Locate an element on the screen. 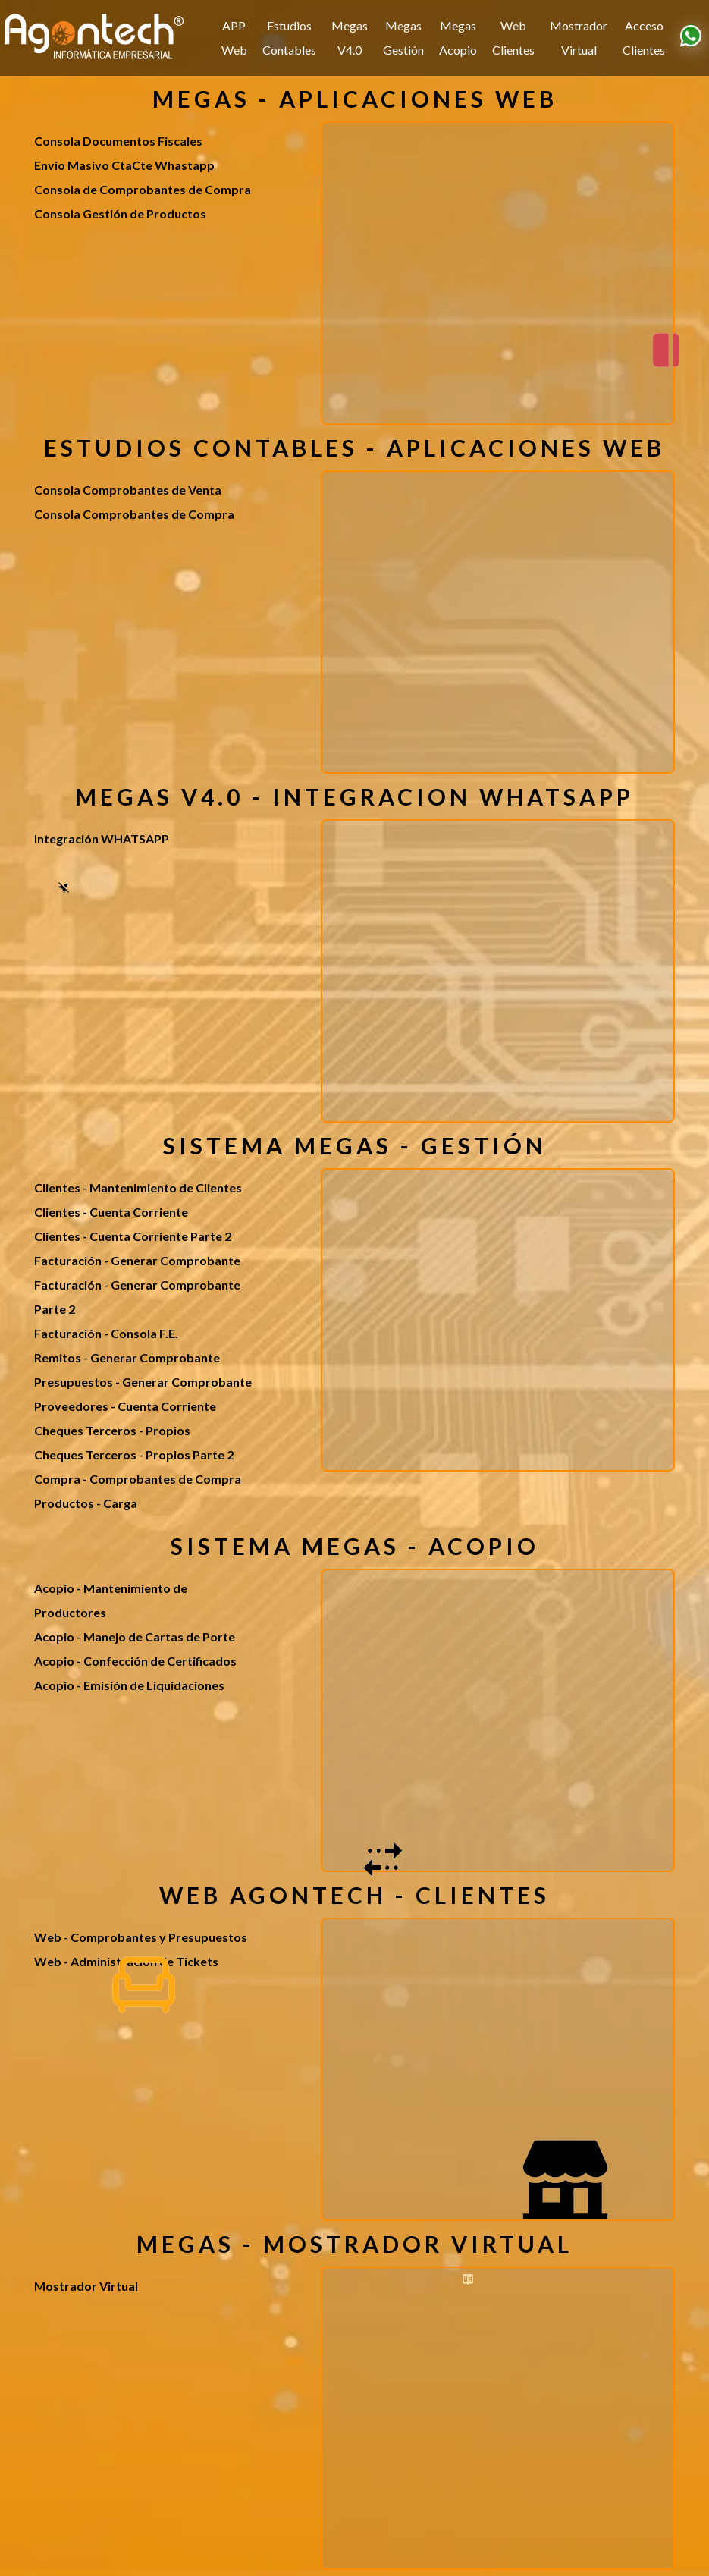 This screenshot has width=709, height=2576. browse or access the marketplace is located at coordinates (565, 2179).